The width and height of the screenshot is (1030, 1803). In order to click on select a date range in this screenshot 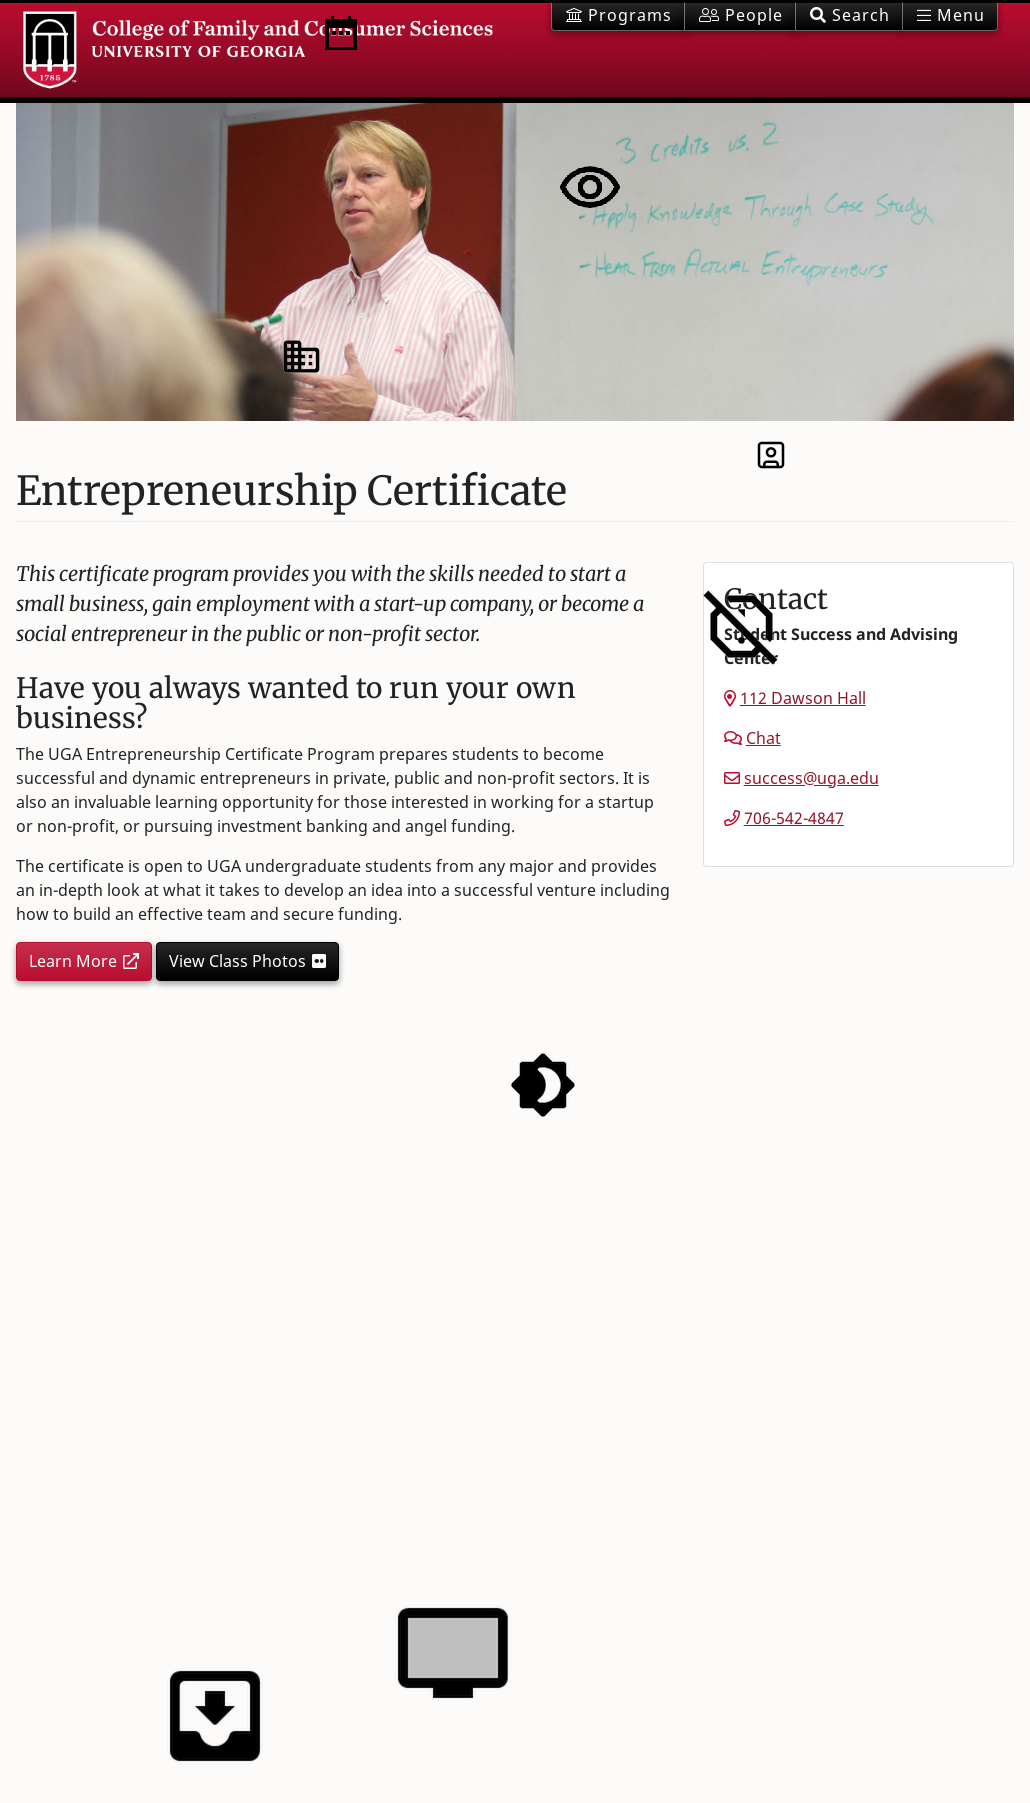, I will do `click(341, 33)`.